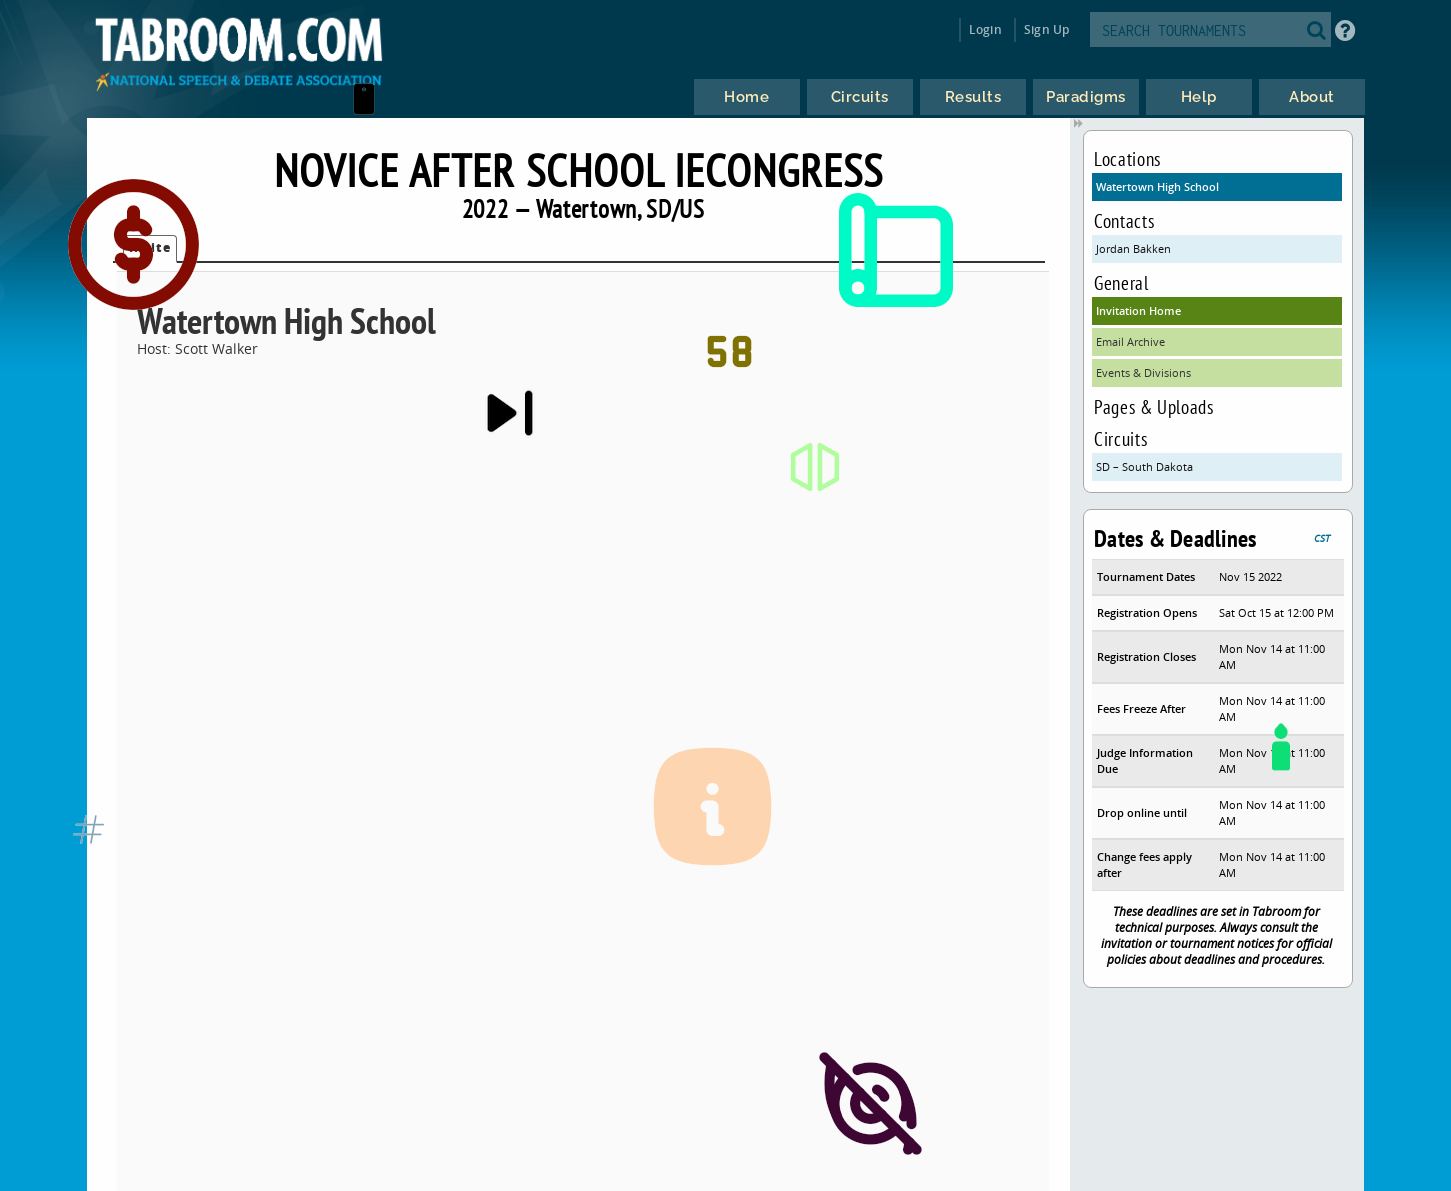  I want to click on access candle or ambient lighting mode, so click(1281, 748).